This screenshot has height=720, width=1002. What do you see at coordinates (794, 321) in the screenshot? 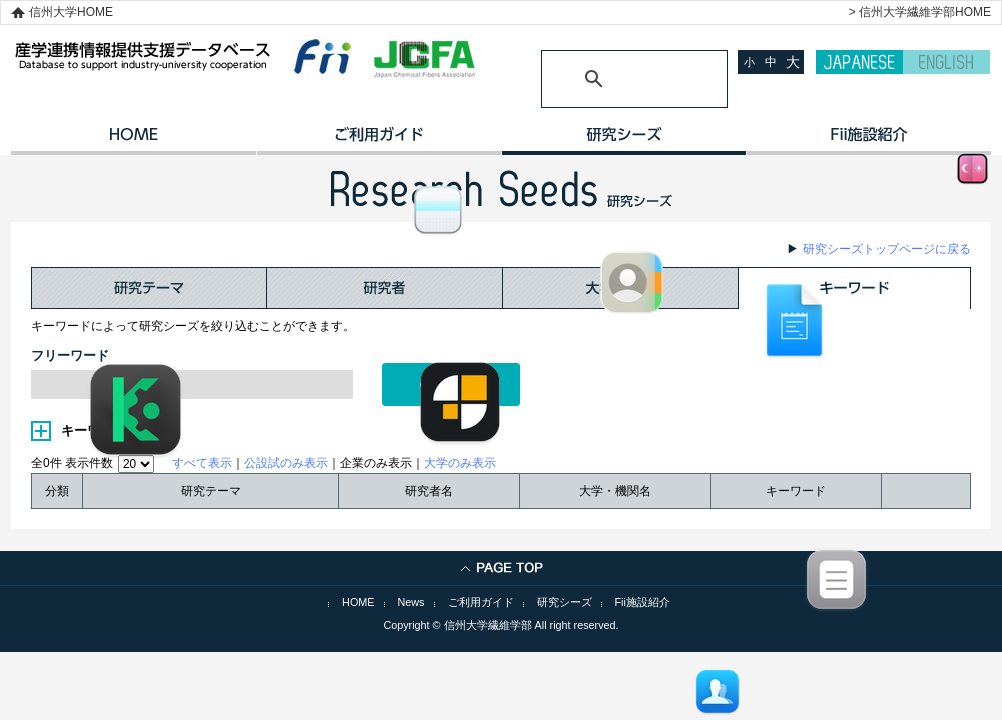
I see `open a DjVu format image file` at bounding box center [794, 321].